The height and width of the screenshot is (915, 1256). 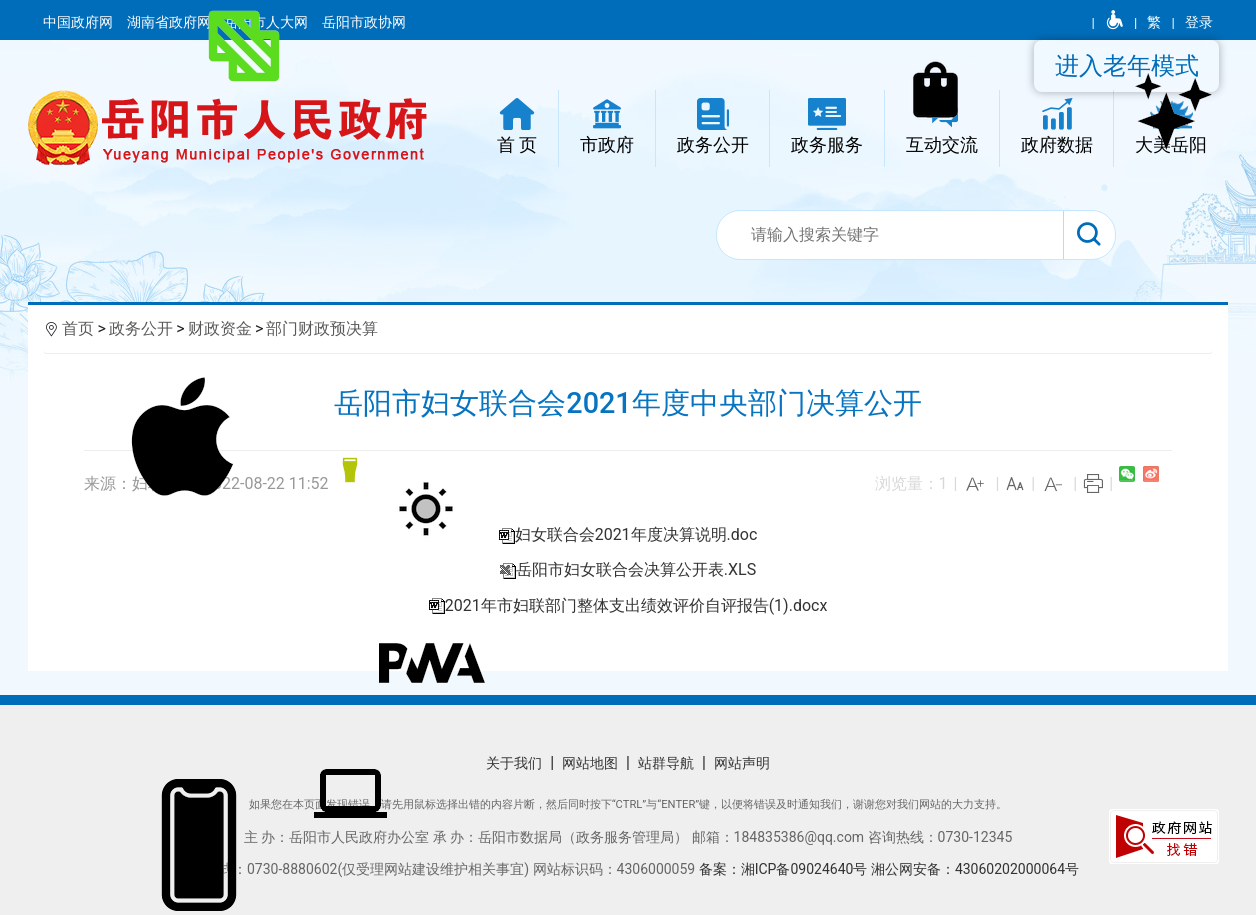 I want to click on unite or merge two shapes, so click(x=244, y=46).